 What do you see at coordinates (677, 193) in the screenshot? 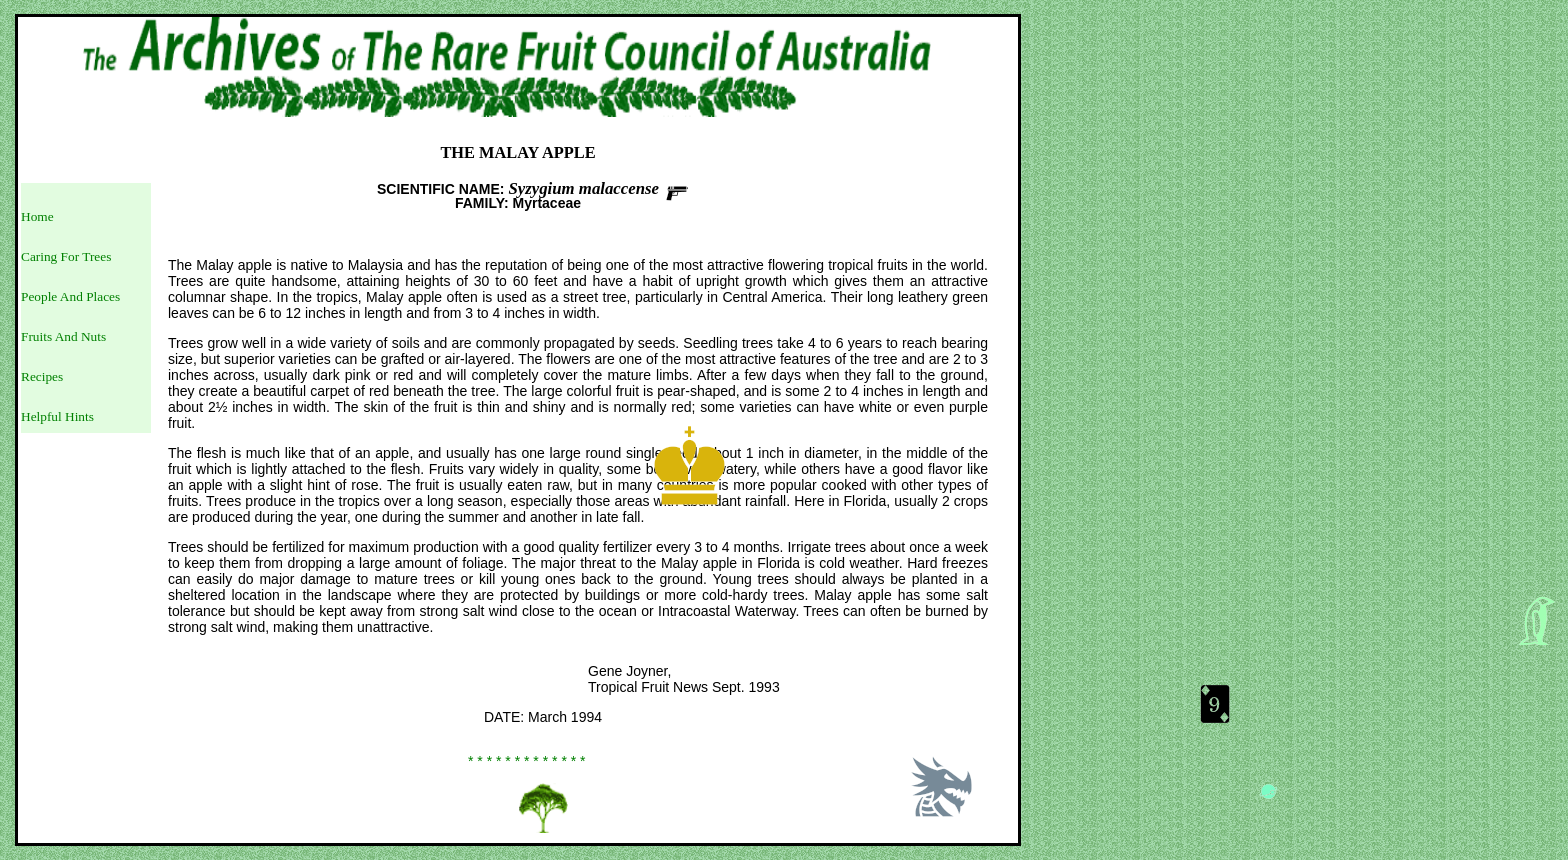
I see `access weapons or firearms in a game inventory` at bounding box center [677, 193].